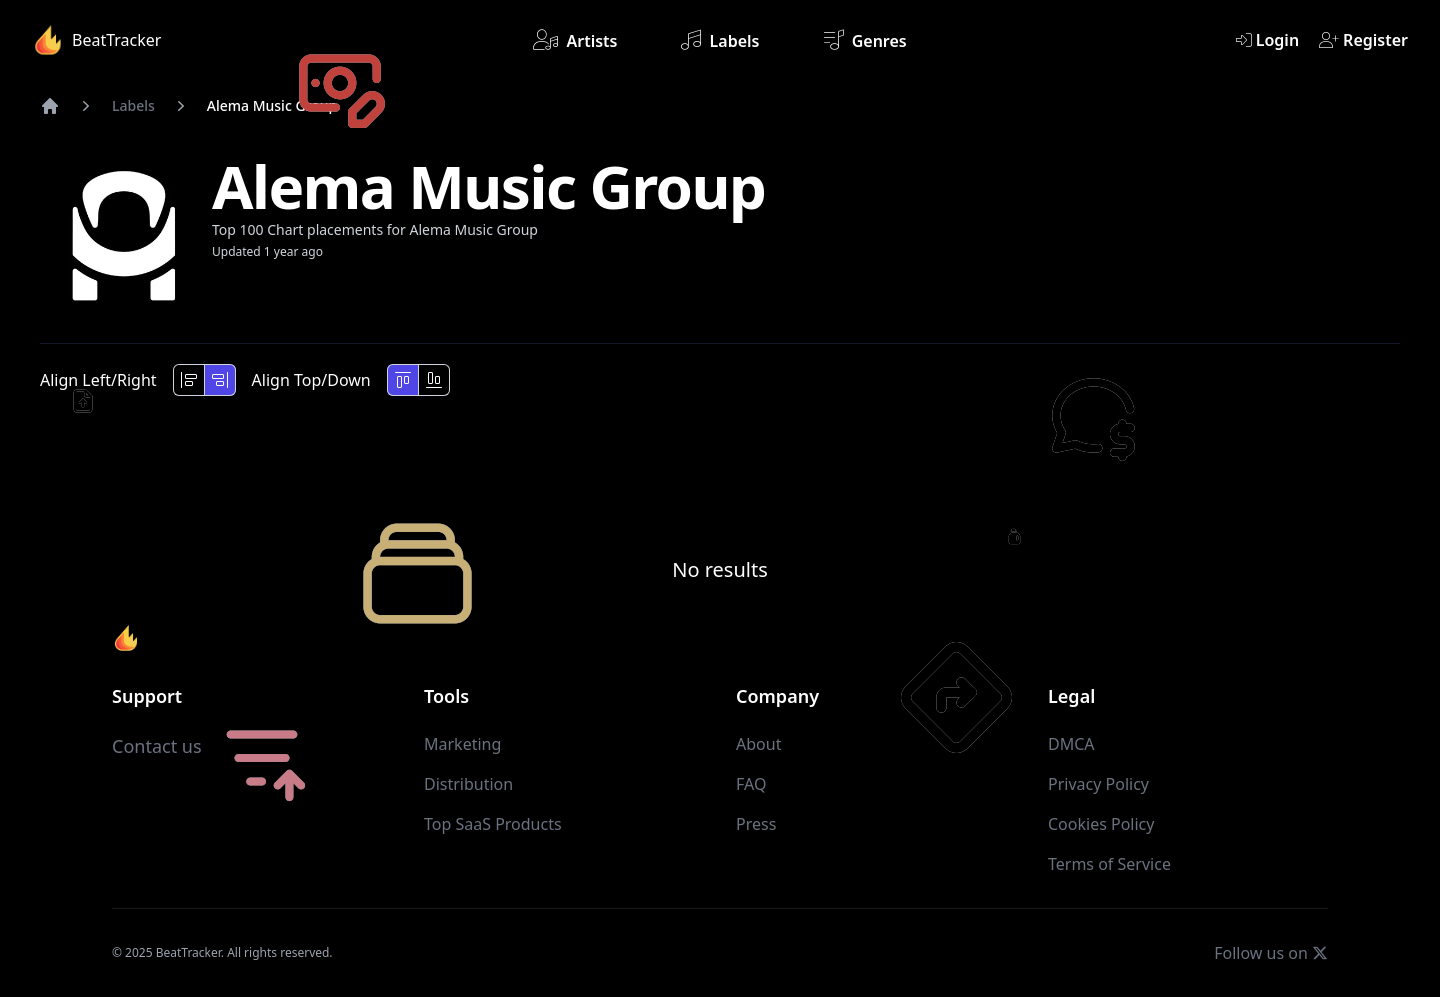 Image resolution: width=1440 pixels, height=997 pixels. Describe the element at coordinates (262, 758) in the screenshot. I see `sort items in ascending order` at that location.